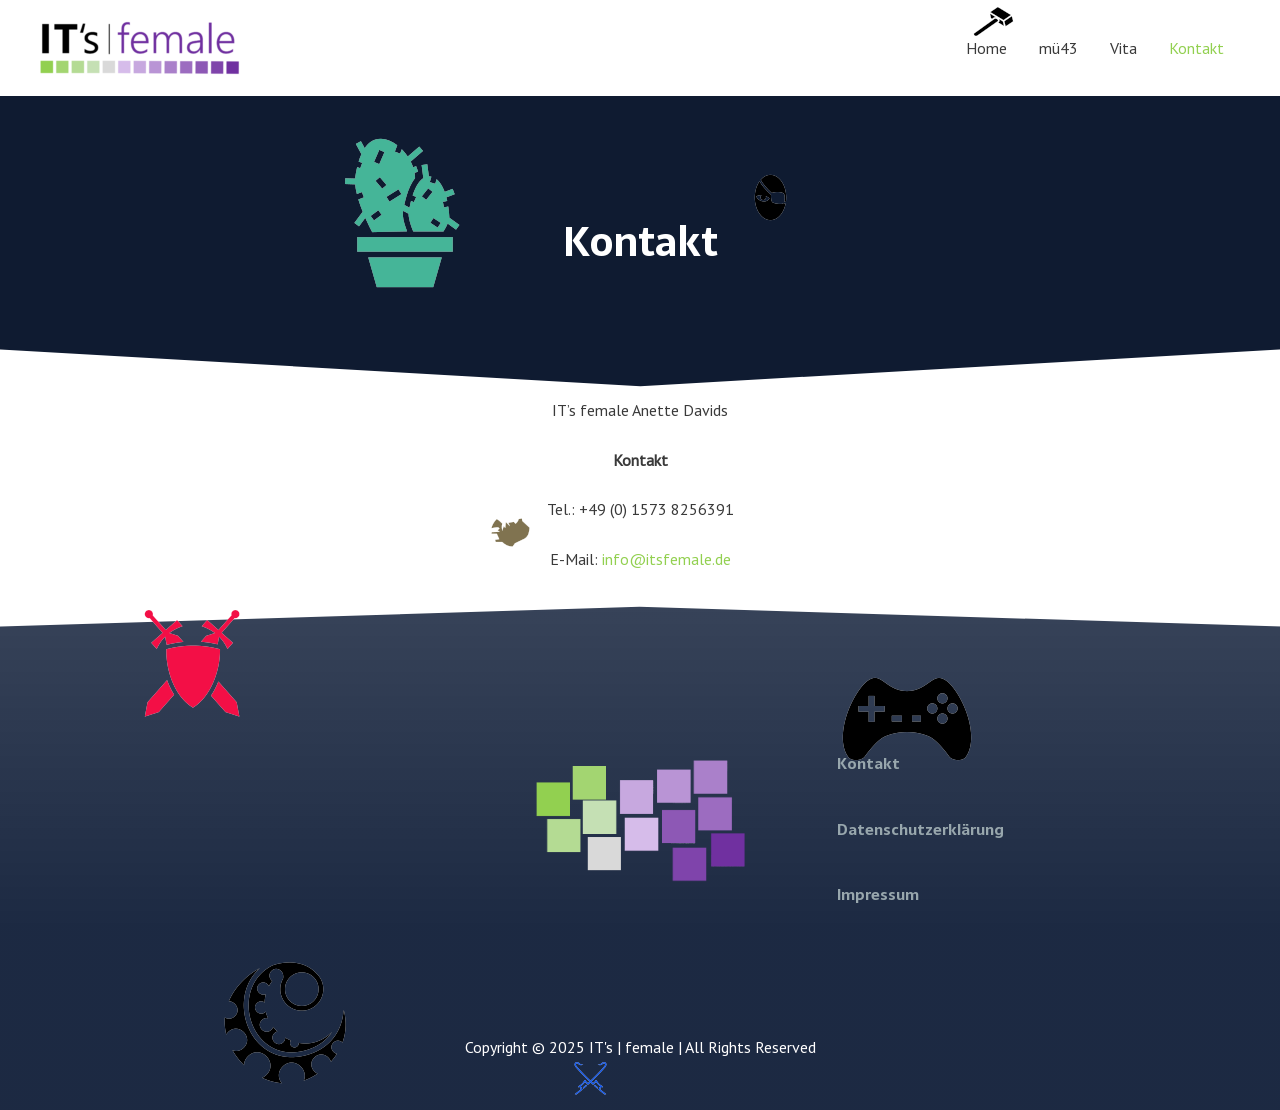 The width and height of the screenshot is (1280, 1110). Describe the element at coordinates (510, 532) in the screenshot. I see `select iceland as a country or region` at that location.